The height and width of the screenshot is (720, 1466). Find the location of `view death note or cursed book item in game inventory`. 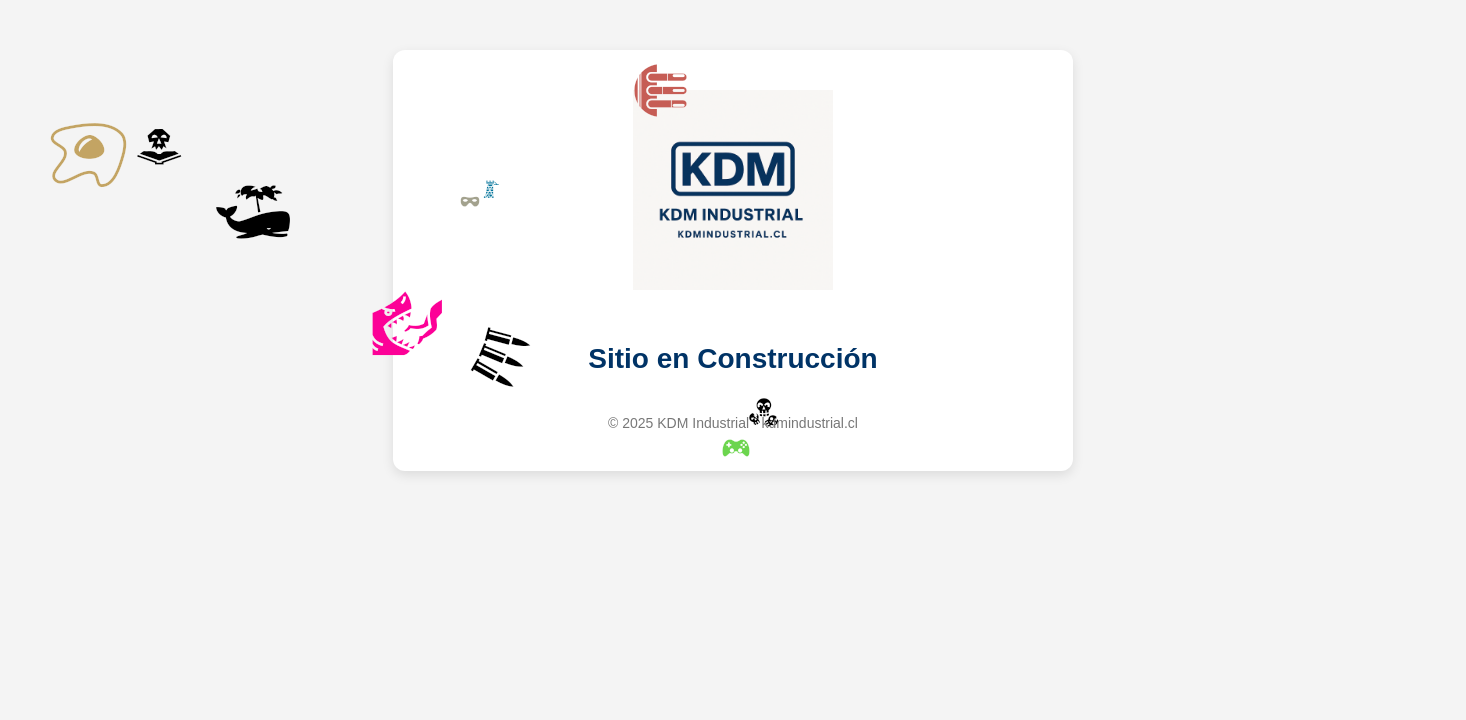

view death note or cursed book item in game inventory is located at coordinates (159, 148).